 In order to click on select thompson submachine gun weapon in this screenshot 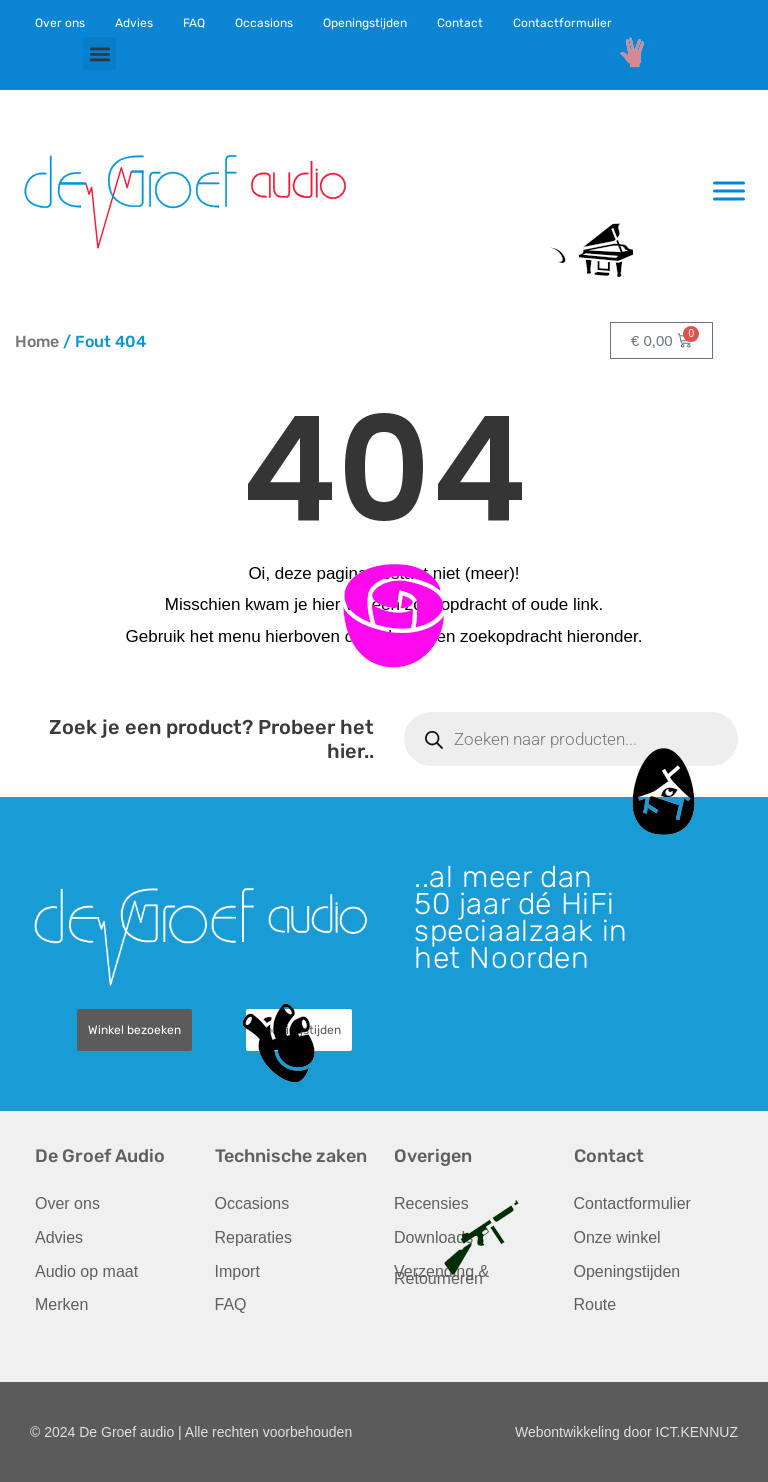, I will do `click(481, 1237)`.